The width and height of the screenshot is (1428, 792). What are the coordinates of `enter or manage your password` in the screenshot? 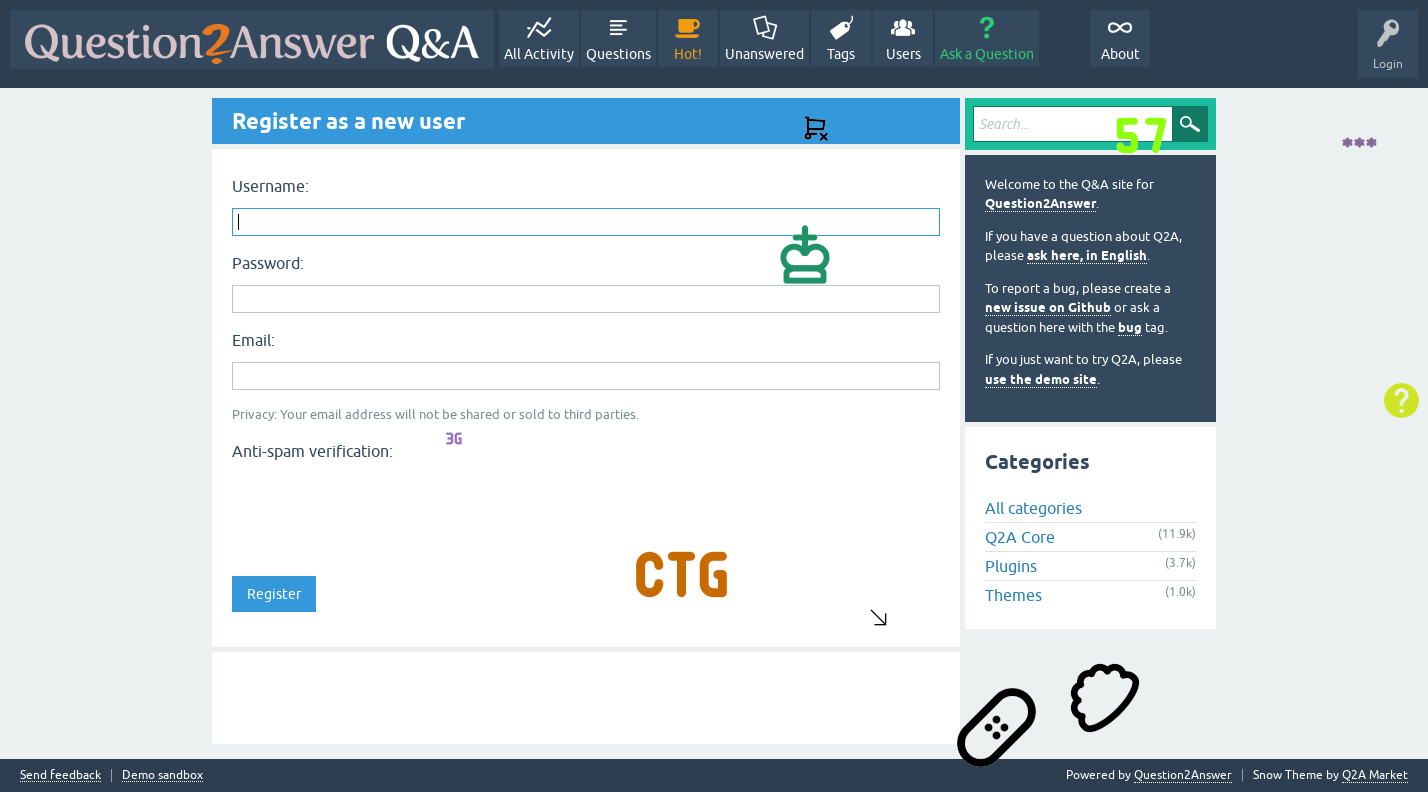 It's located at (1359, 142).